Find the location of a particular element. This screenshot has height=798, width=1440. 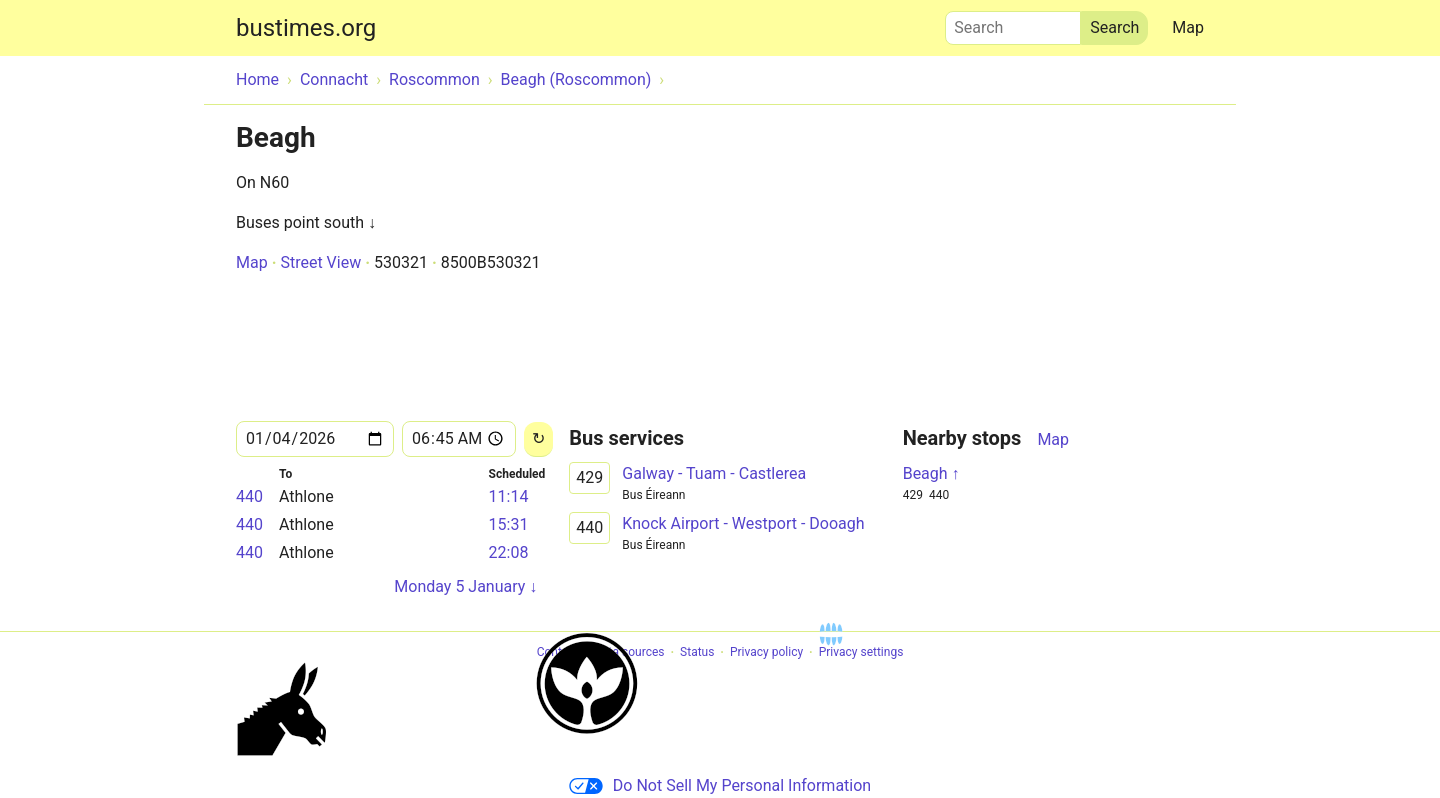

represents a donkey character or unit in a game is located at coordinates (284, 709).